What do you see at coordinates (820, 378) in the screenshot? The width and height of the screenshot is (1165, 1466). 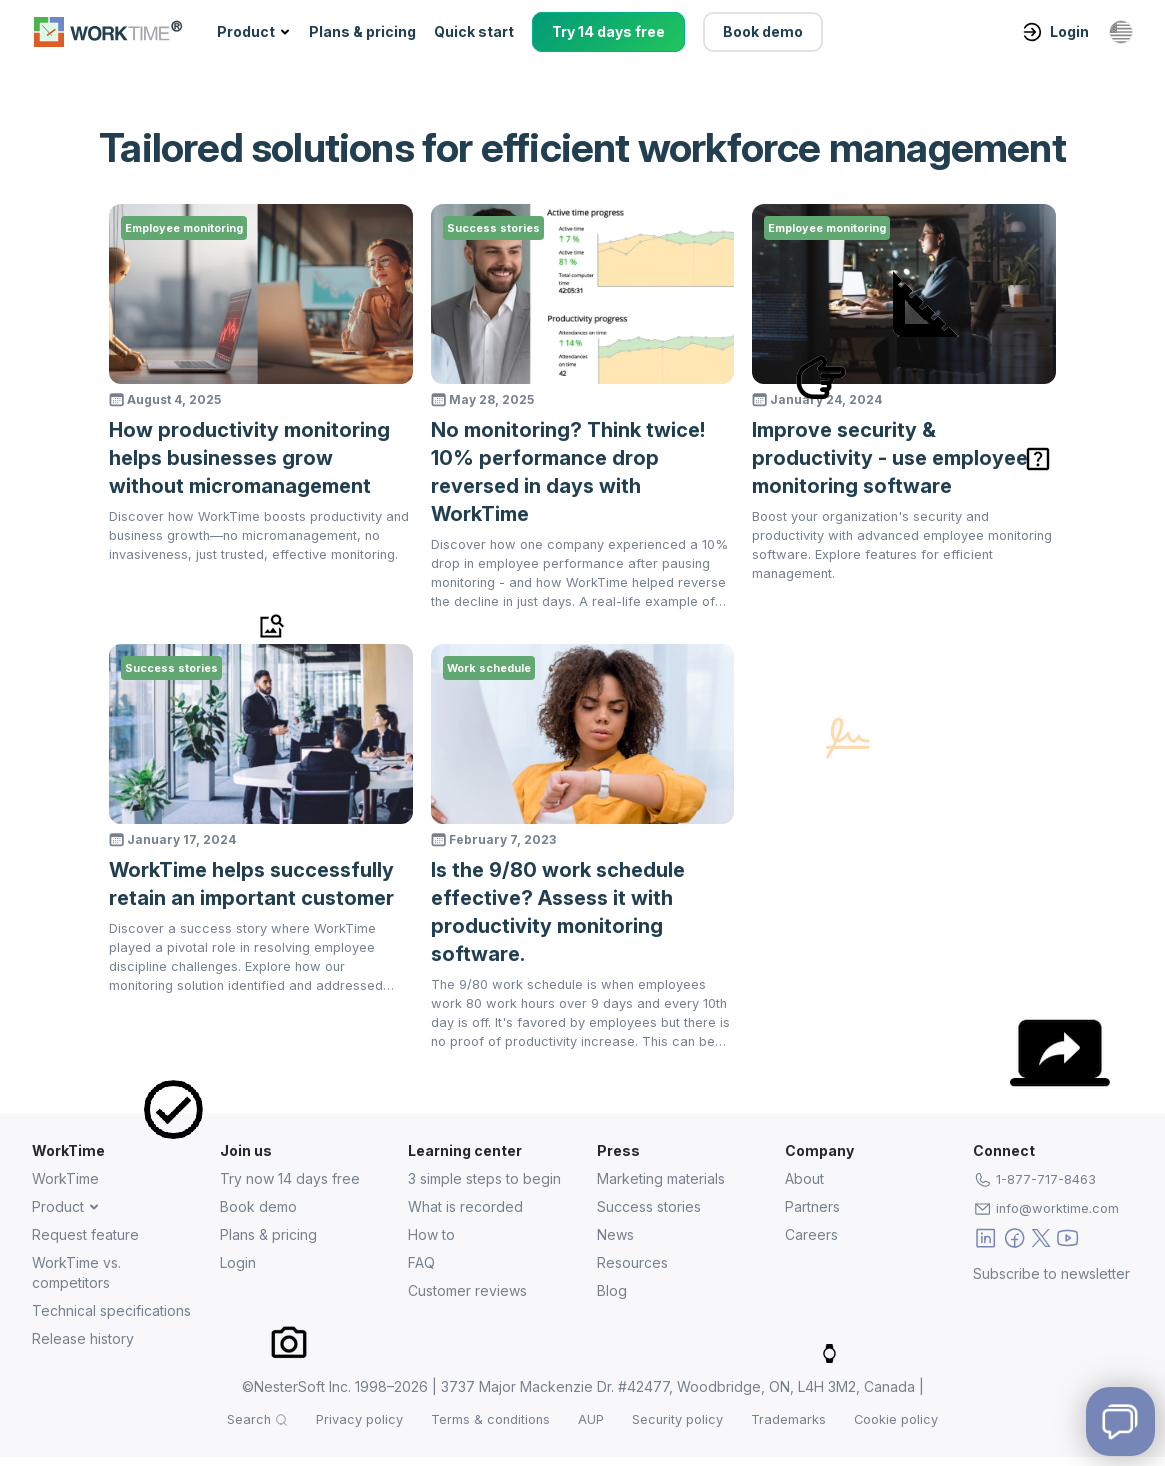 I see `navigate to the next item or step` at bounding box center [820, 378].